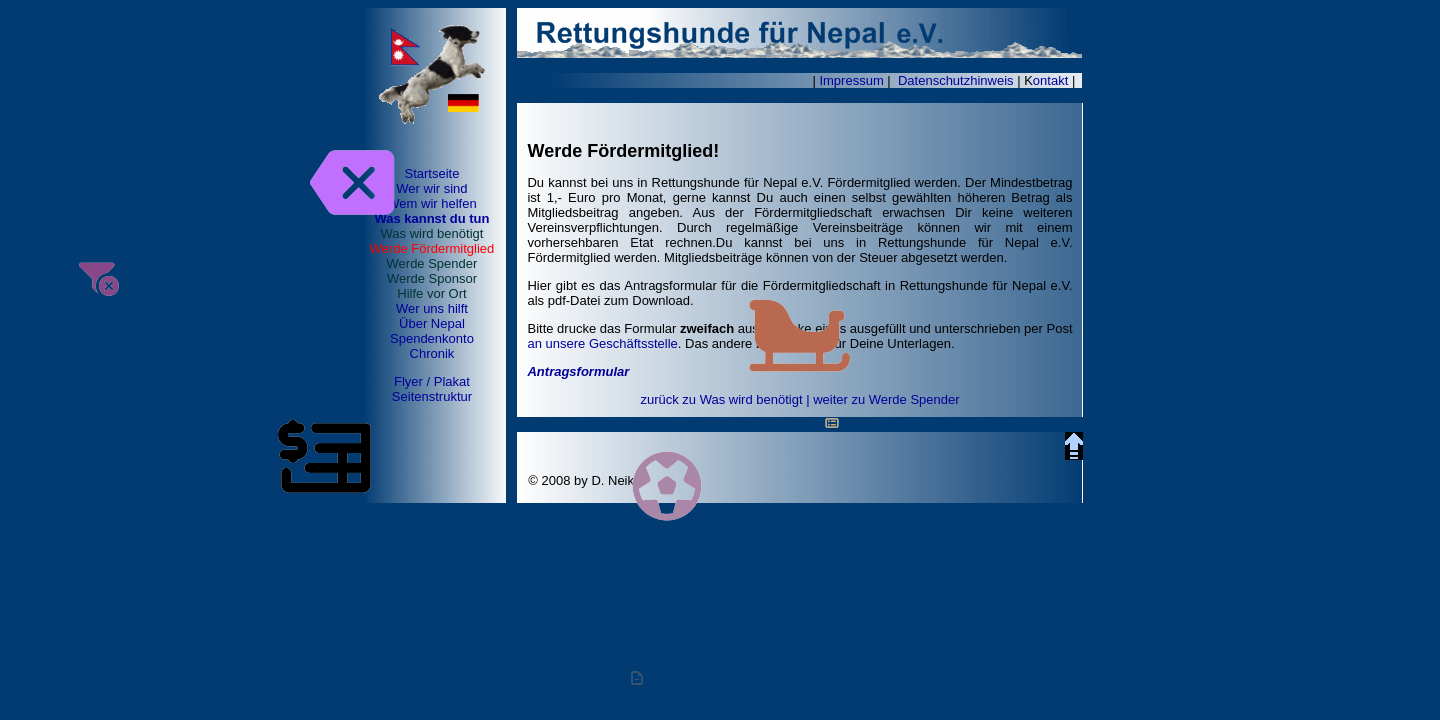 The width and height of the screenshot is (1440, 720). Describe the element at coordinates (637, 678) in the screenshot. I see `remove a file from the list` at that location.